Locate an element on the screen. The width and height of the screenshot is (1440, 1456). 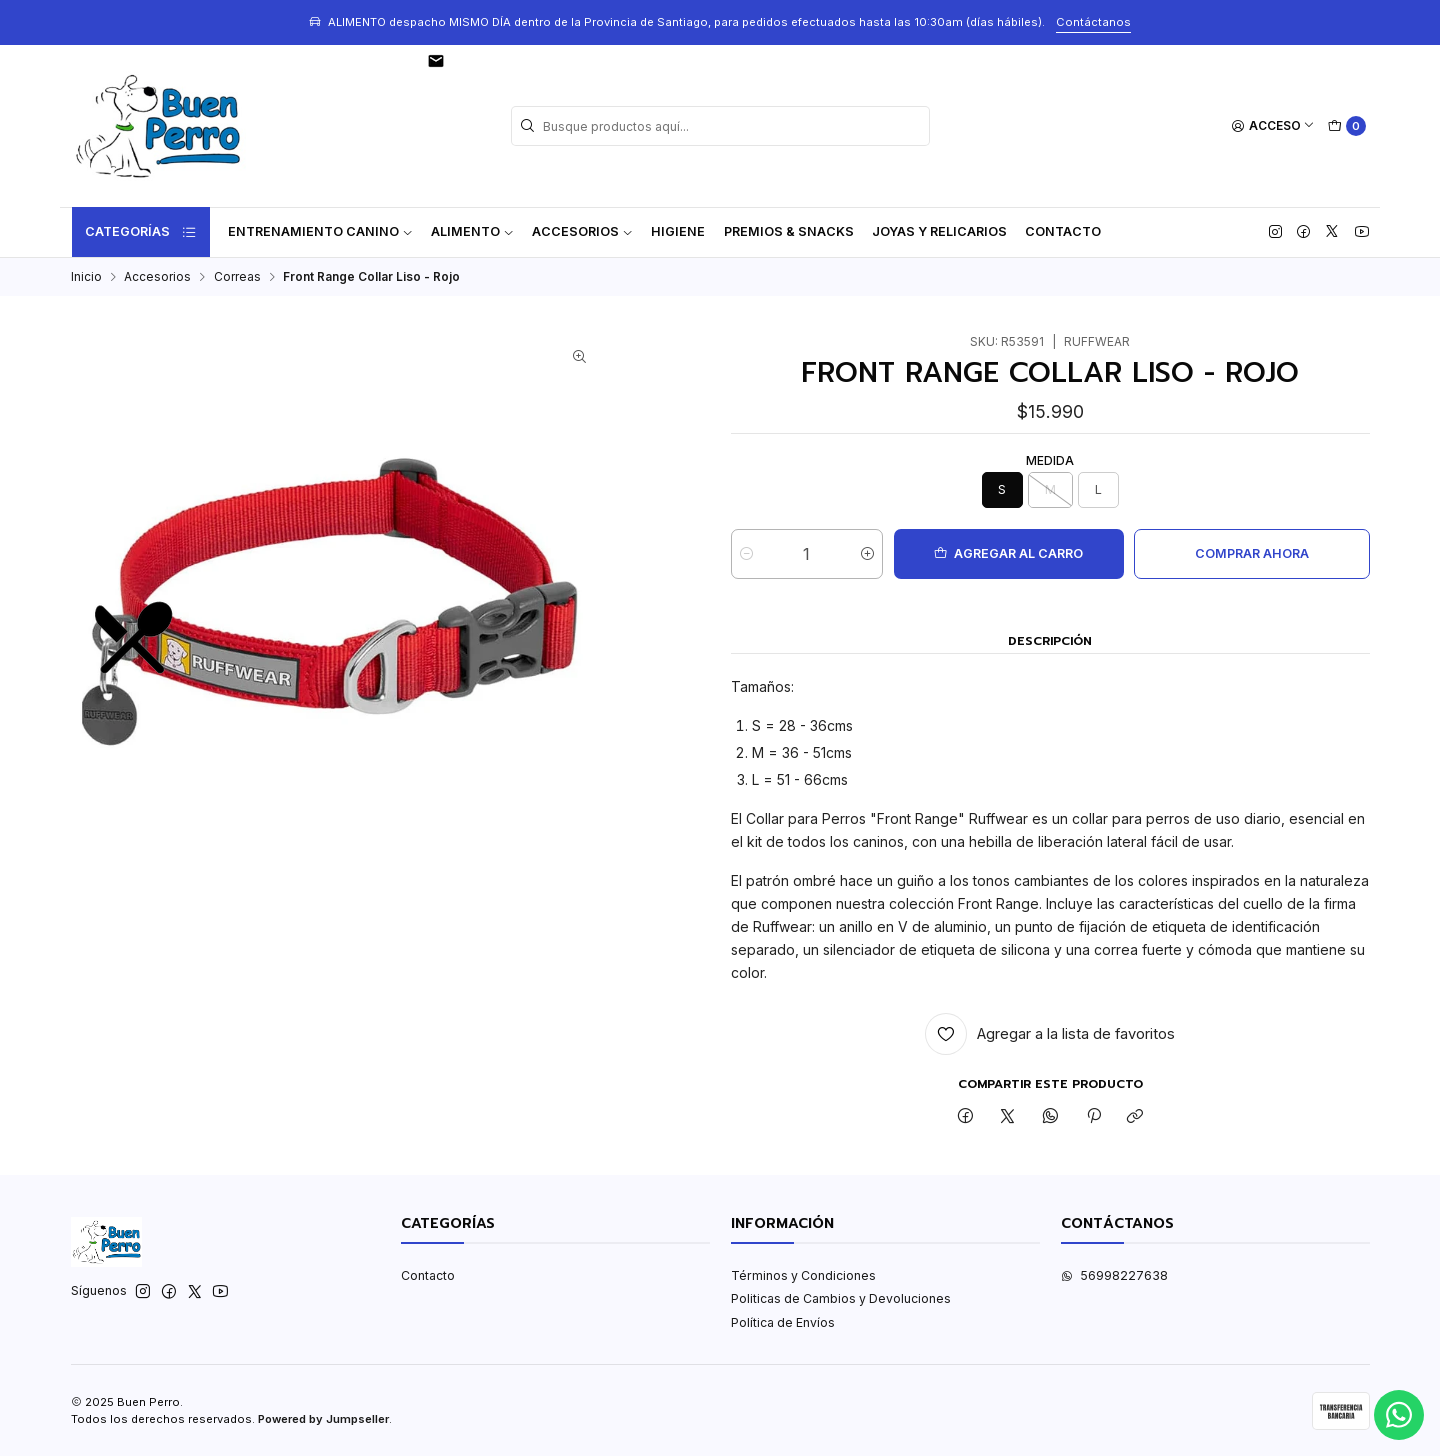
view restaurant or dining options is located at coordinates (132, 637).